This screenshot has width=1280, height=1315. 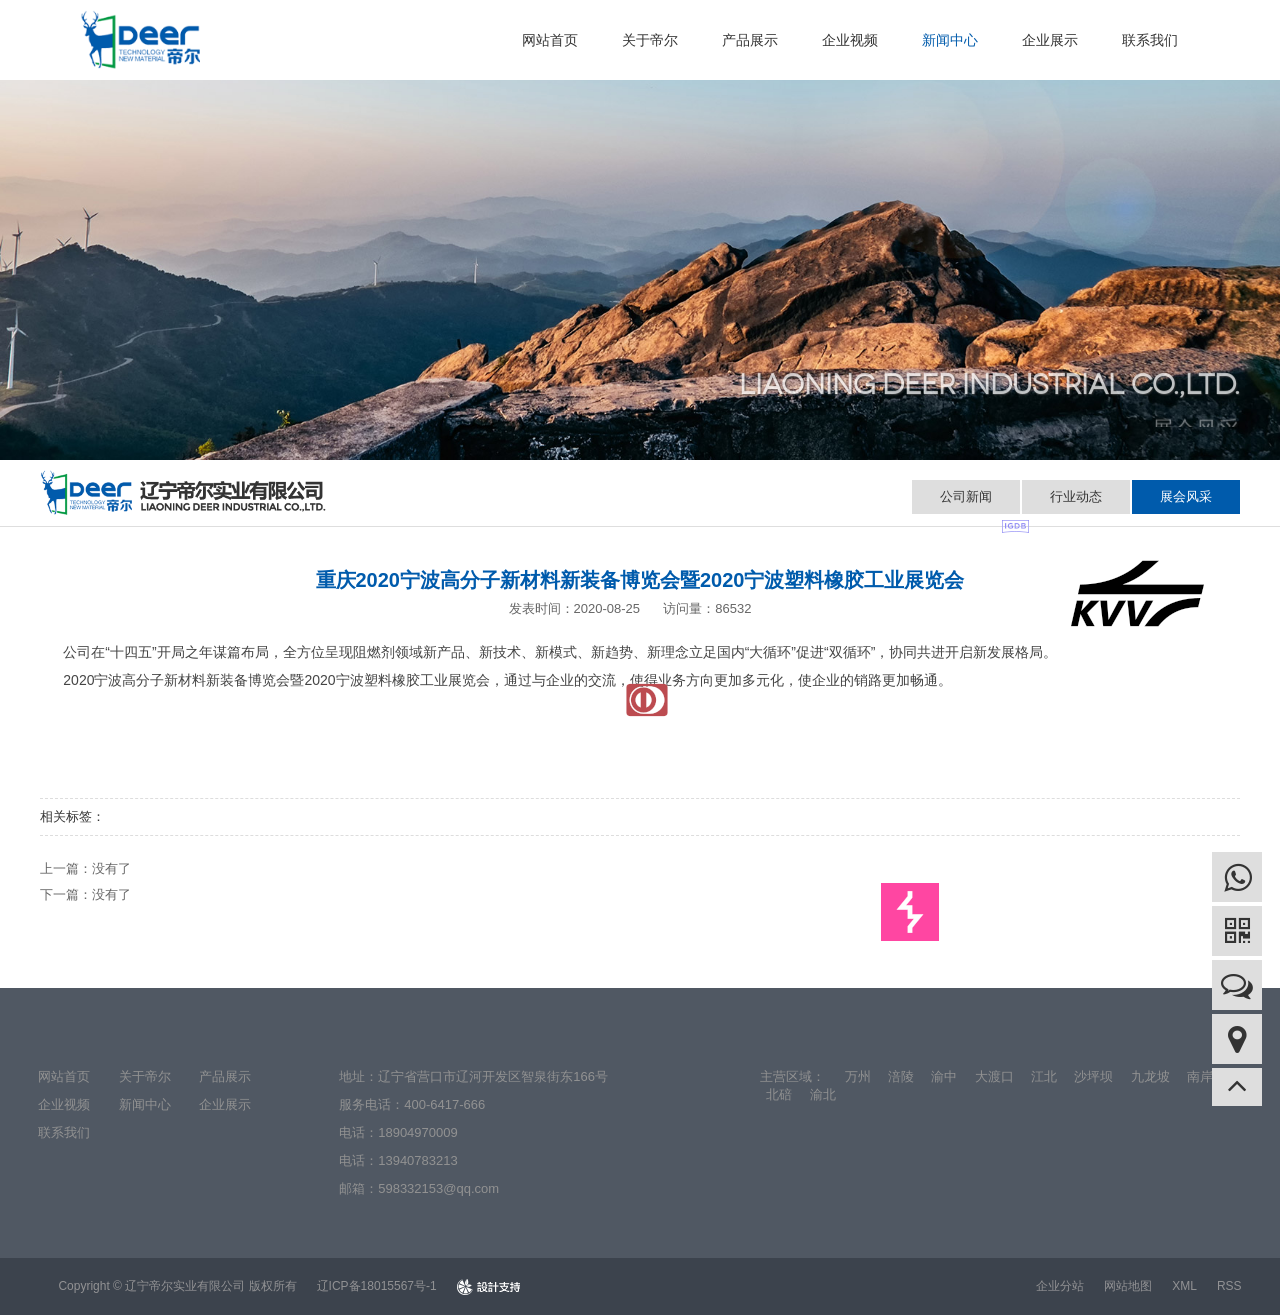 What do you see at coordinates (1015, 526) in the screenshot?
I see `visit IGDB (Internet Game Database) website` at bounding box center [1015, 526].